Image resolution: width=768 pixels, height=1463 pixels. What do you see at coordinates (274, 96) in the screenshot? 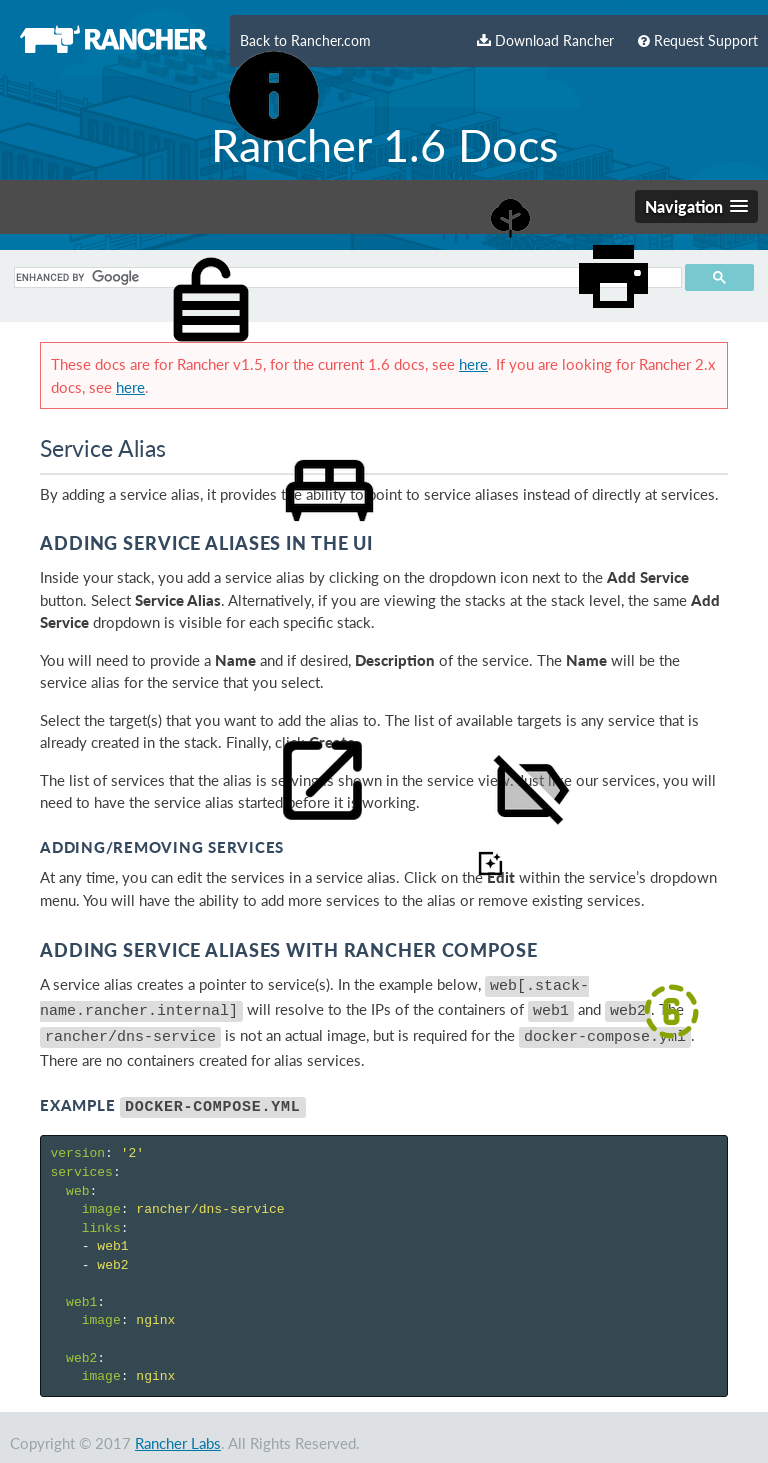
I see `view more information` at bounding box center [274, 96].